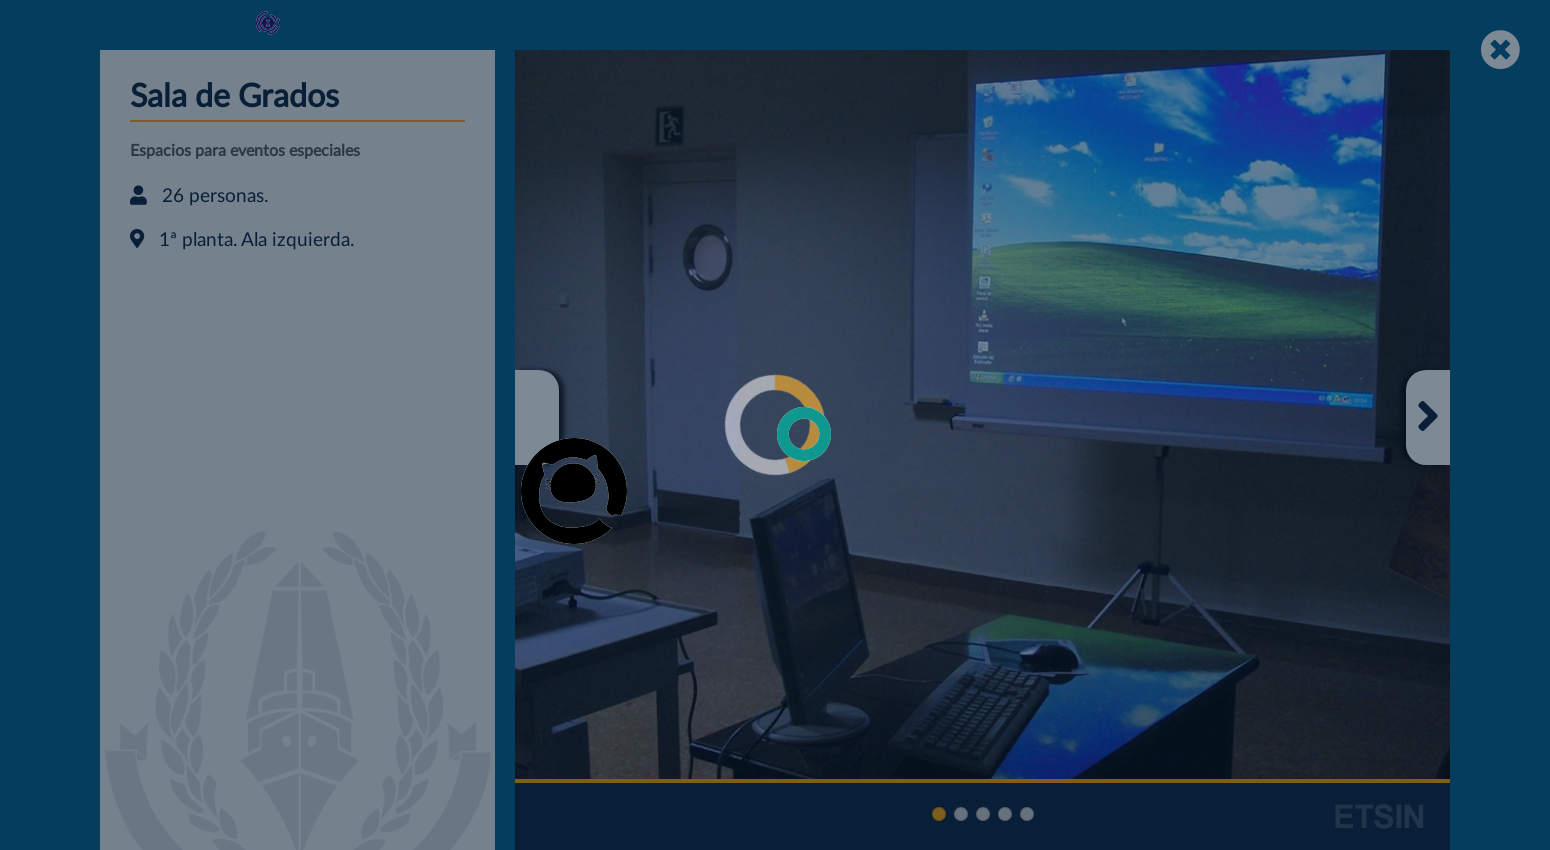  I want to click on open authelia authentication settings, so click(268, 23).